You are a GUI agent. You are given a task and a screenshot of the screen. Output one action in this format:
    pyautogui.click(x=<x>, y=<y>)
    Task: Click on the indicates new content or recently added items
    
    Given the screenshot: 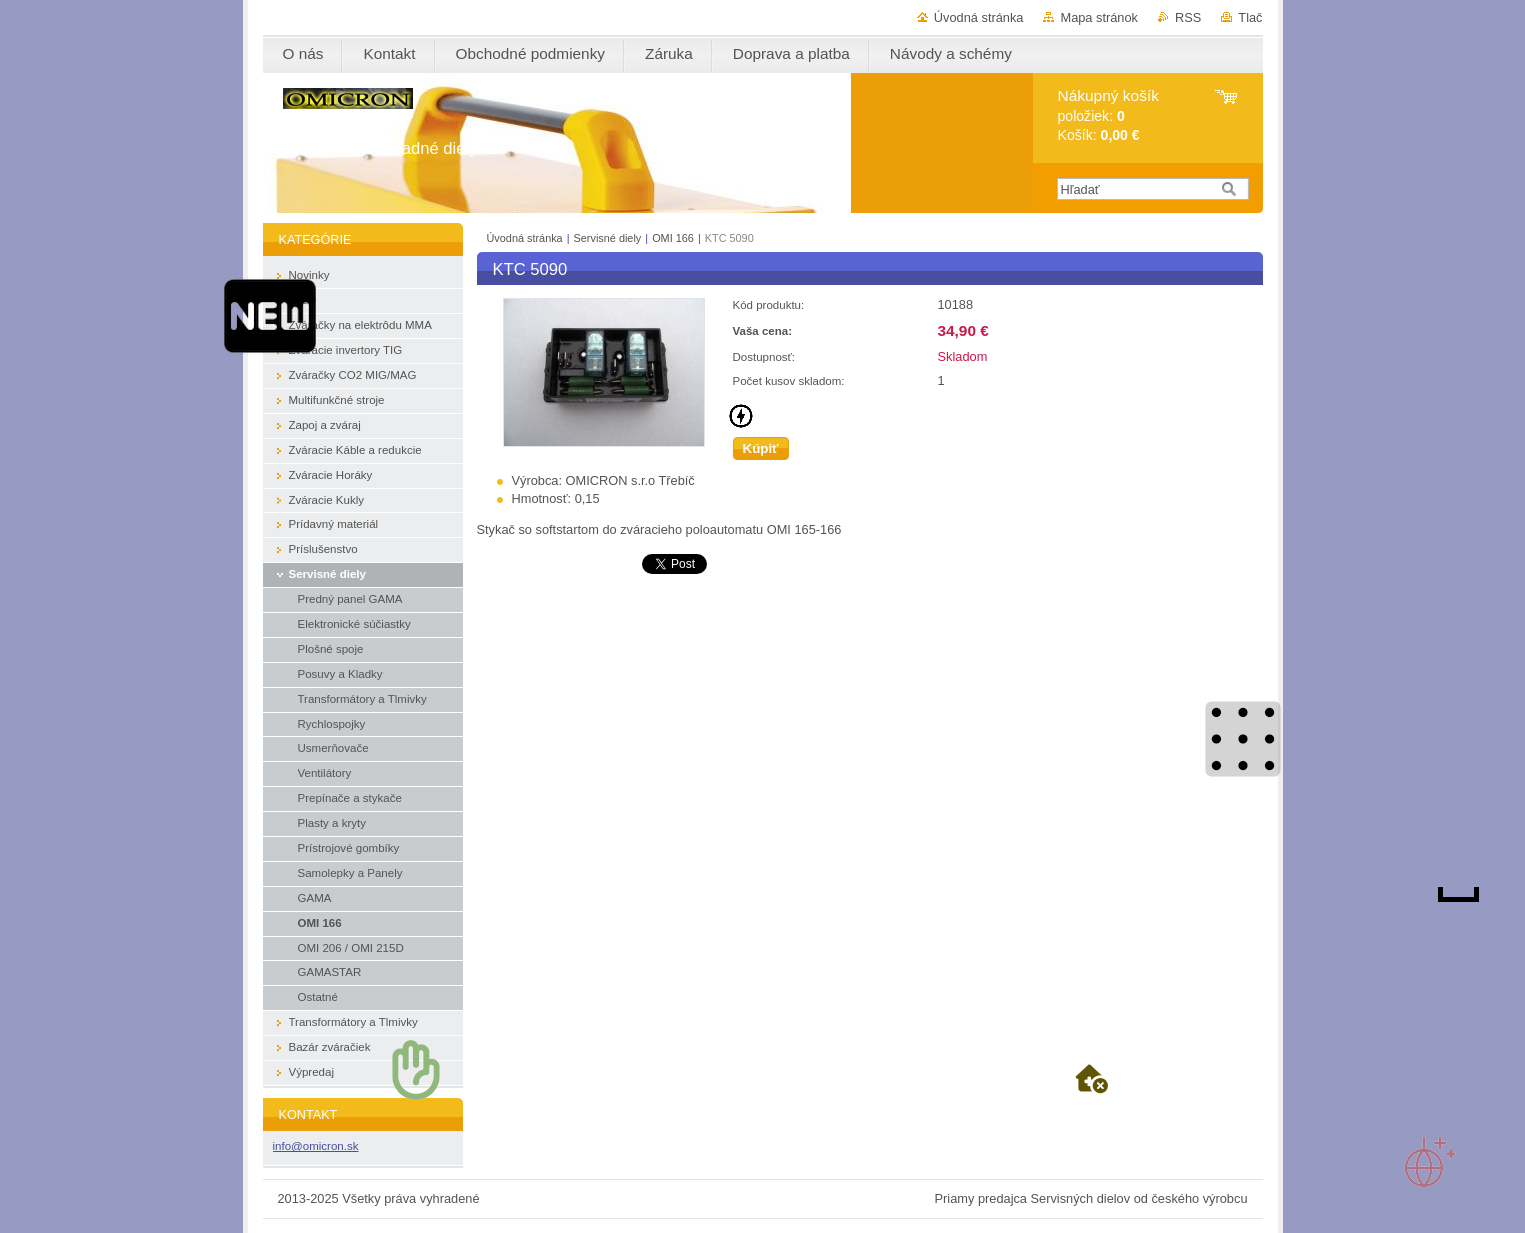 What is the action you would take?
    pyautogui.click(x=270, y=316)
    